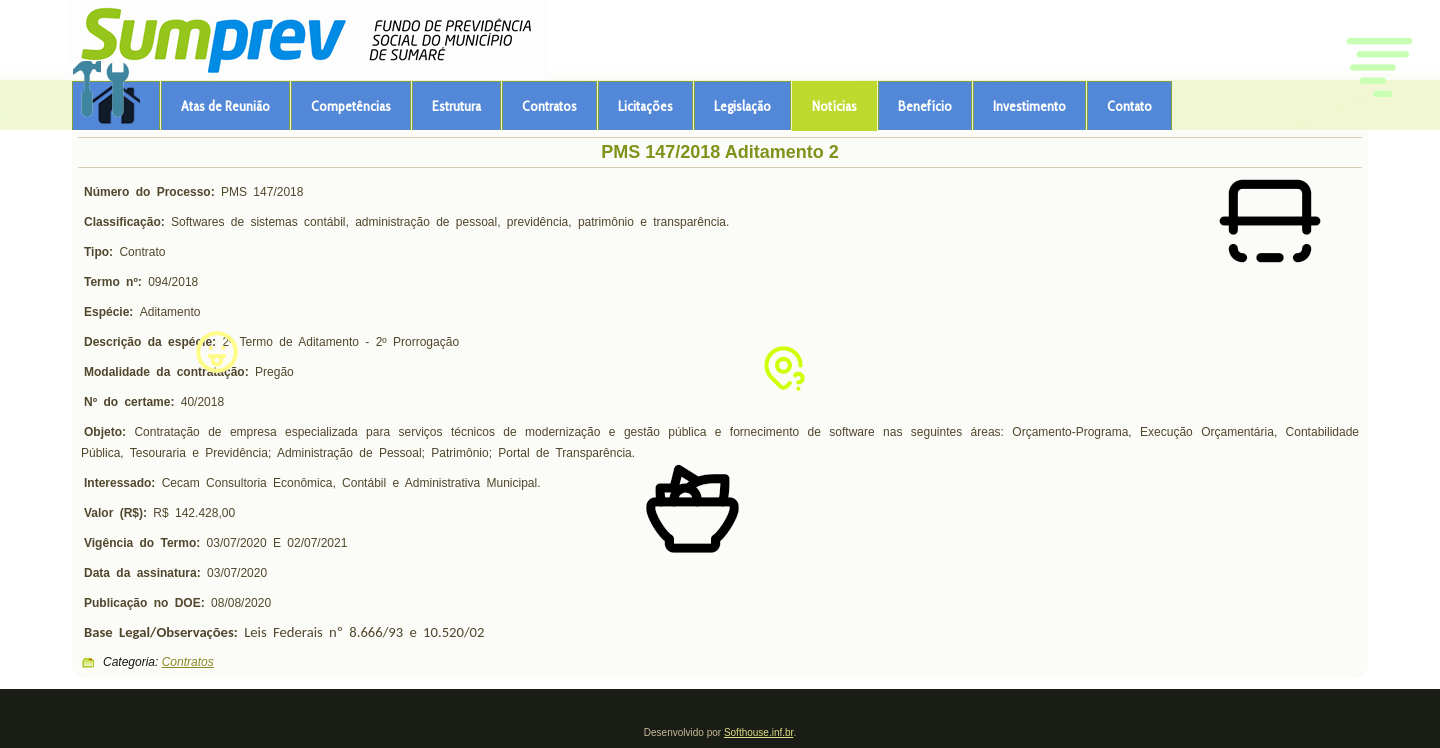 The image size is (1440, 748). What do you see at coordinates (692, 506) in the screenshot?
I see `view salad or healthy food options` at bounding box center [692, 506].